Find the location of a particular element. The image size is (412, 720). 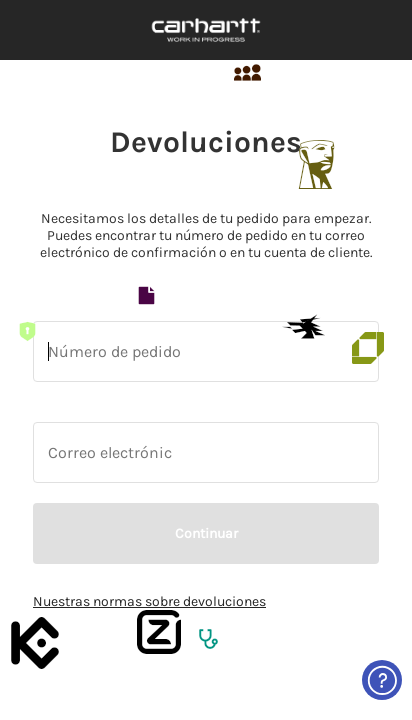

aqua security company logo is located at coordinates (368, 348).